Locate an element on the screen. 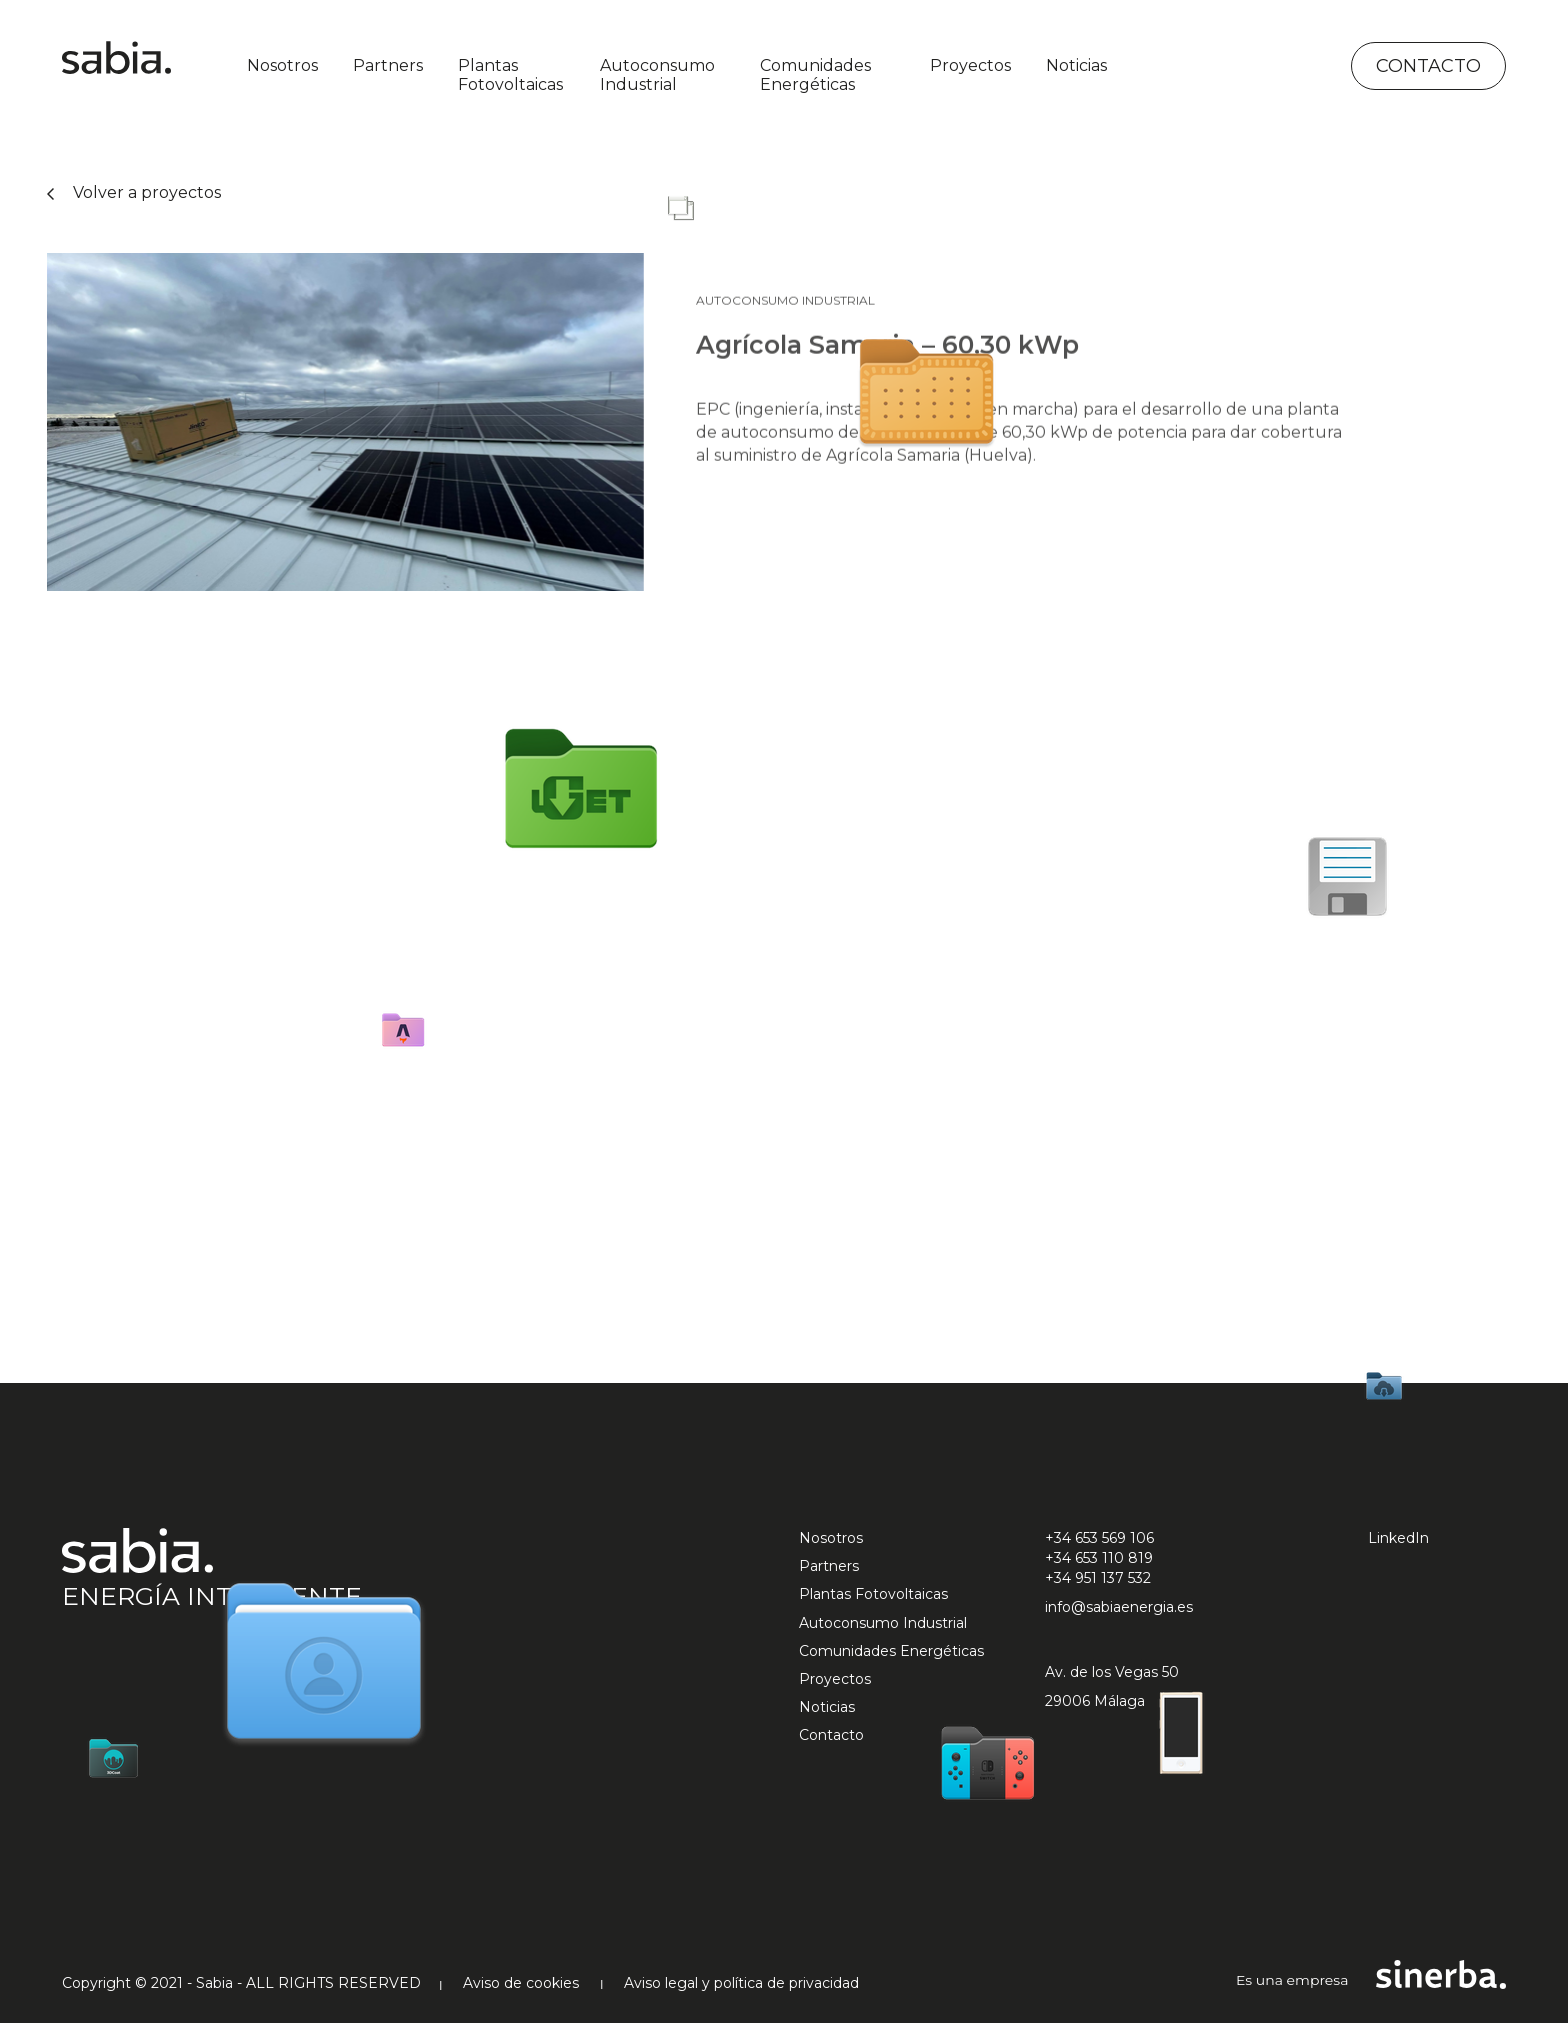 The width and height of the screenshot is (1568, 2023). access window management settings is located at coordinates (681, 208).